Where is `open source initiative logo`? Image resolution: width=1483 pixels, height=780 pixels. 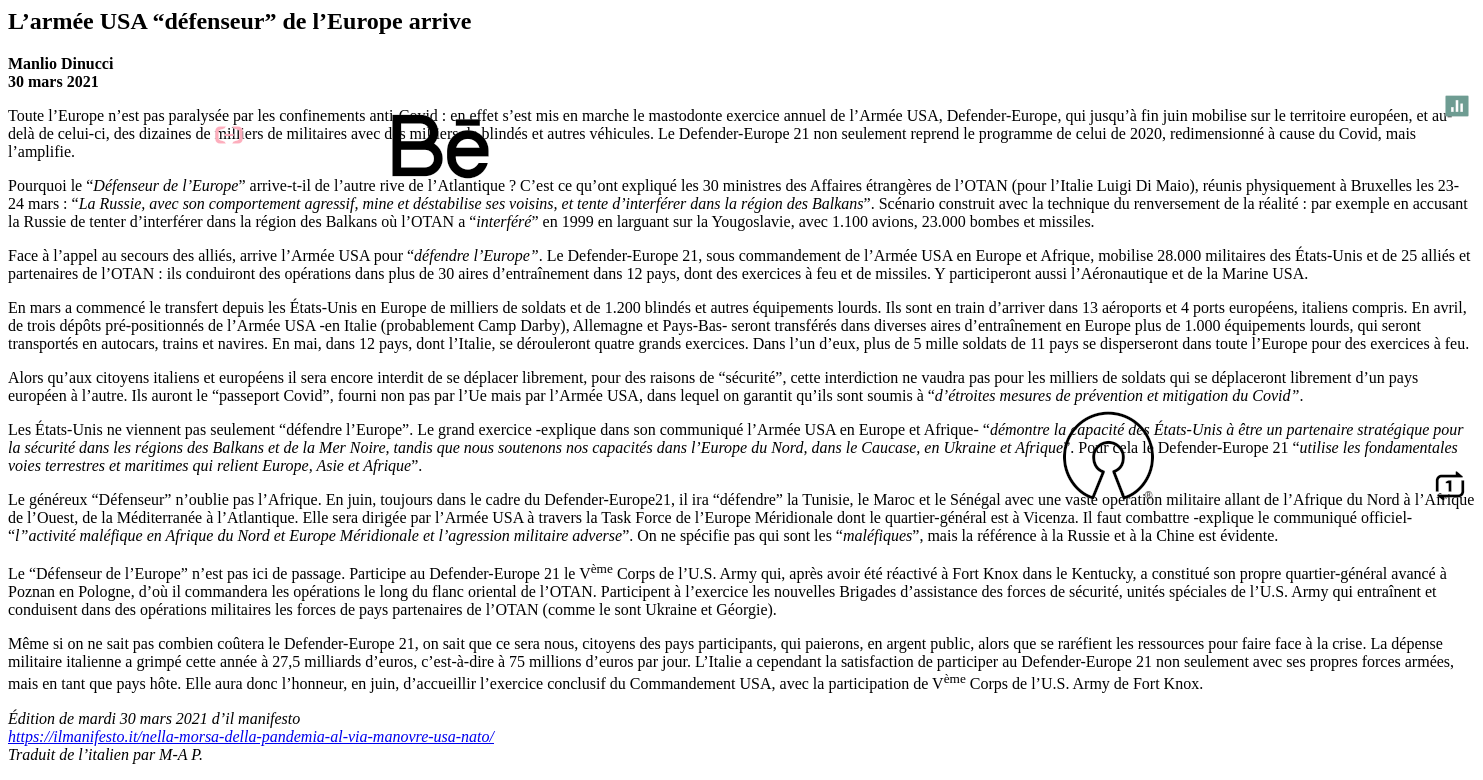
open source initiative logo is located at coordinates (1108, 455).